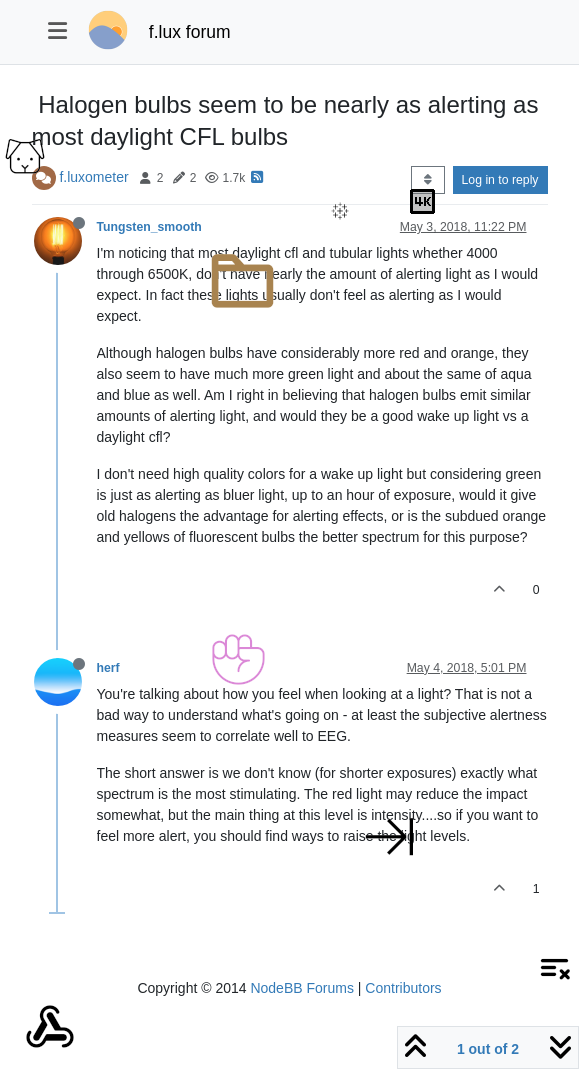 The image size is (579, 1069). Describe the element at coordinates (554, 967) in the screenshot. I see `remove a playlist` at that location.